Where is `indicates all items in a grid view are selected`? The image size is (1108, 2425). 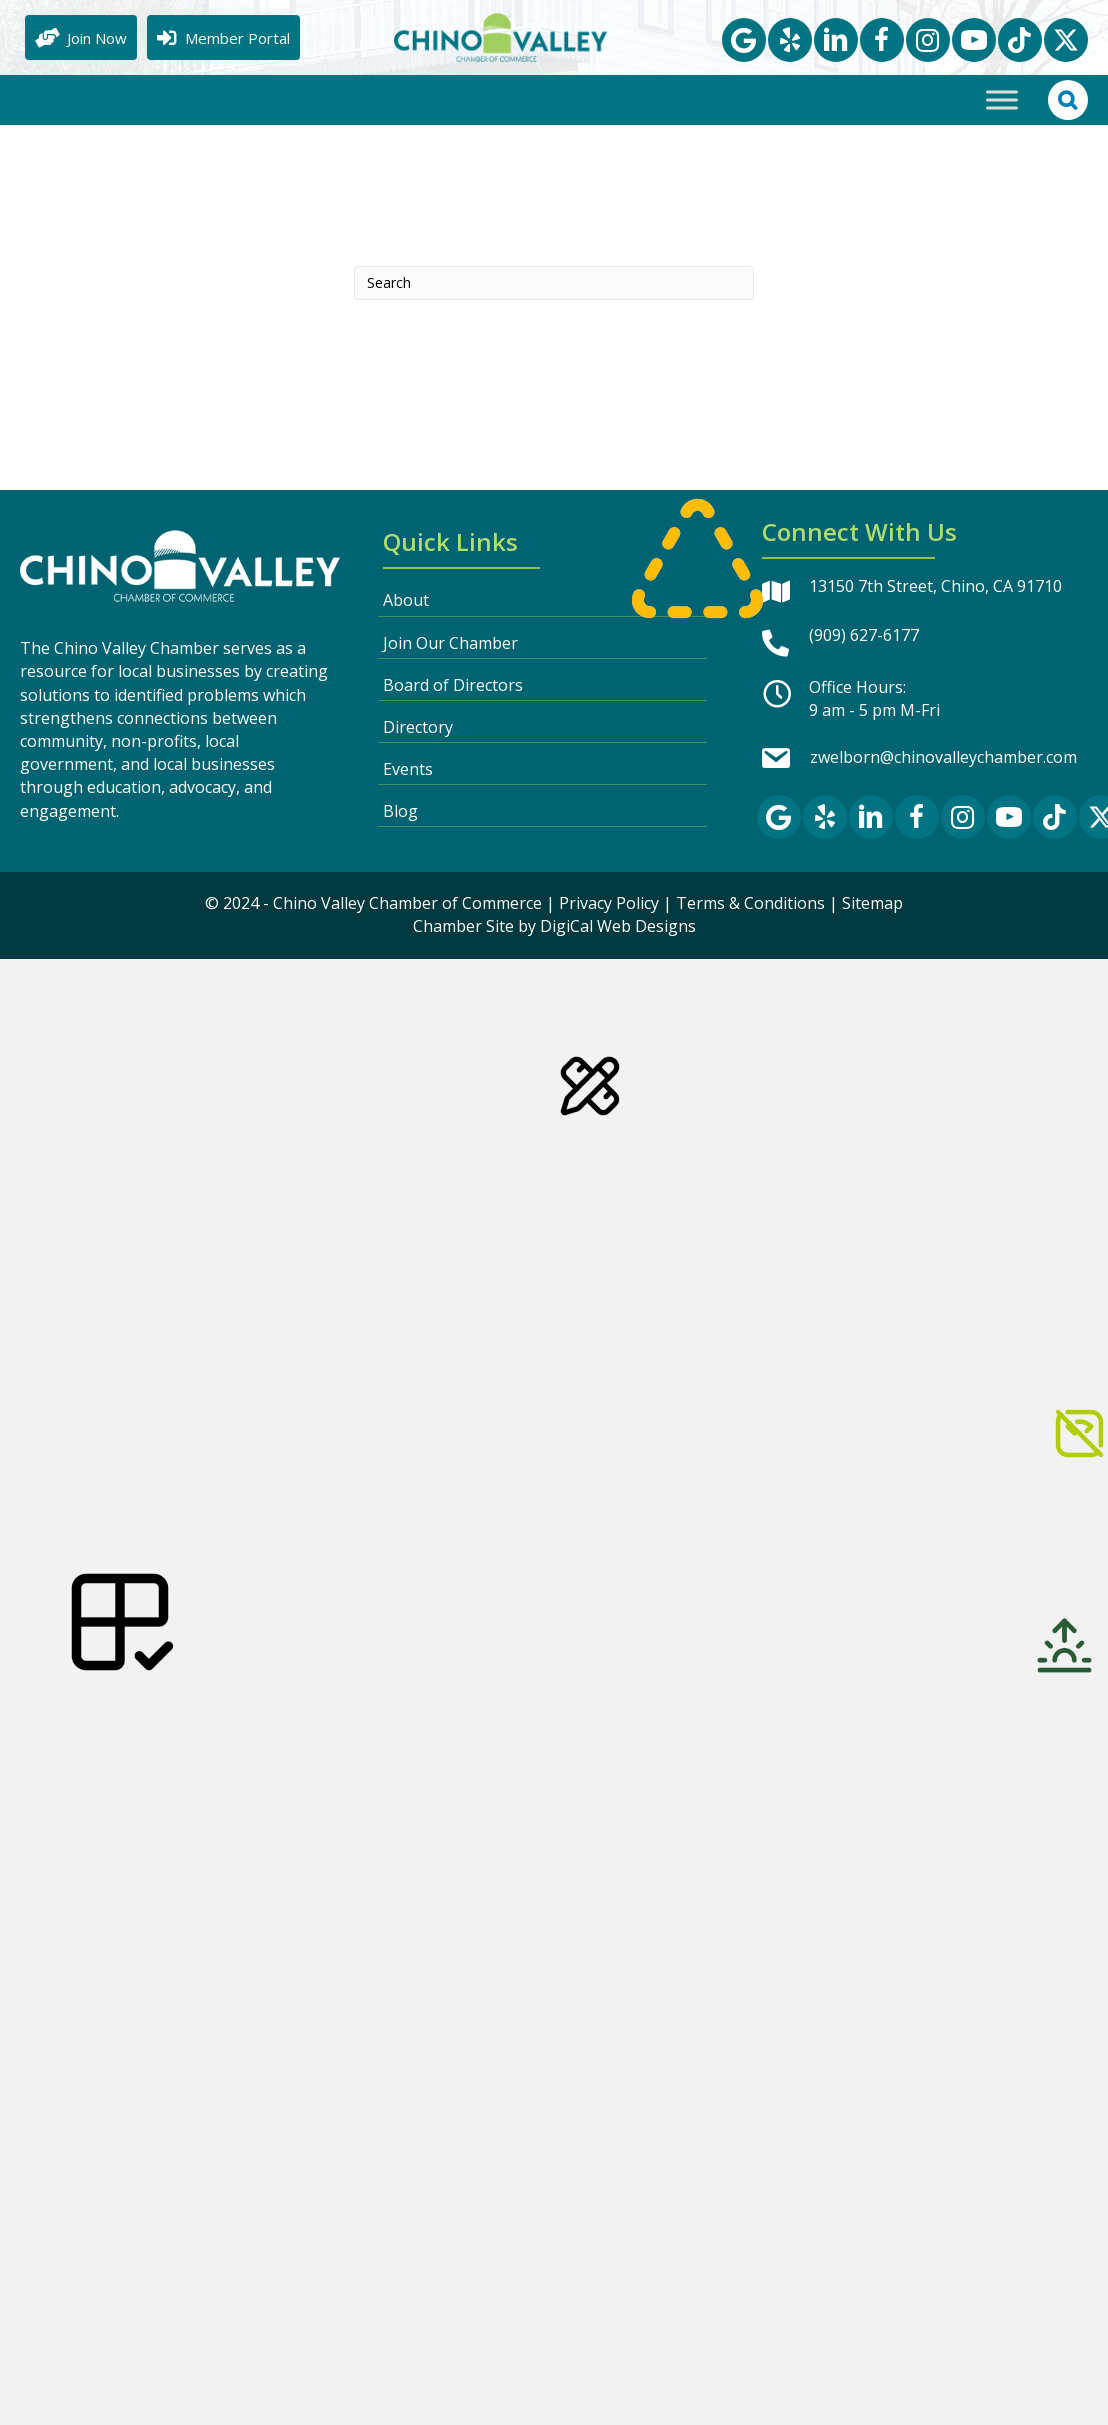
indicates all items in a grid view are selected is located at coordinates (120, 1622).